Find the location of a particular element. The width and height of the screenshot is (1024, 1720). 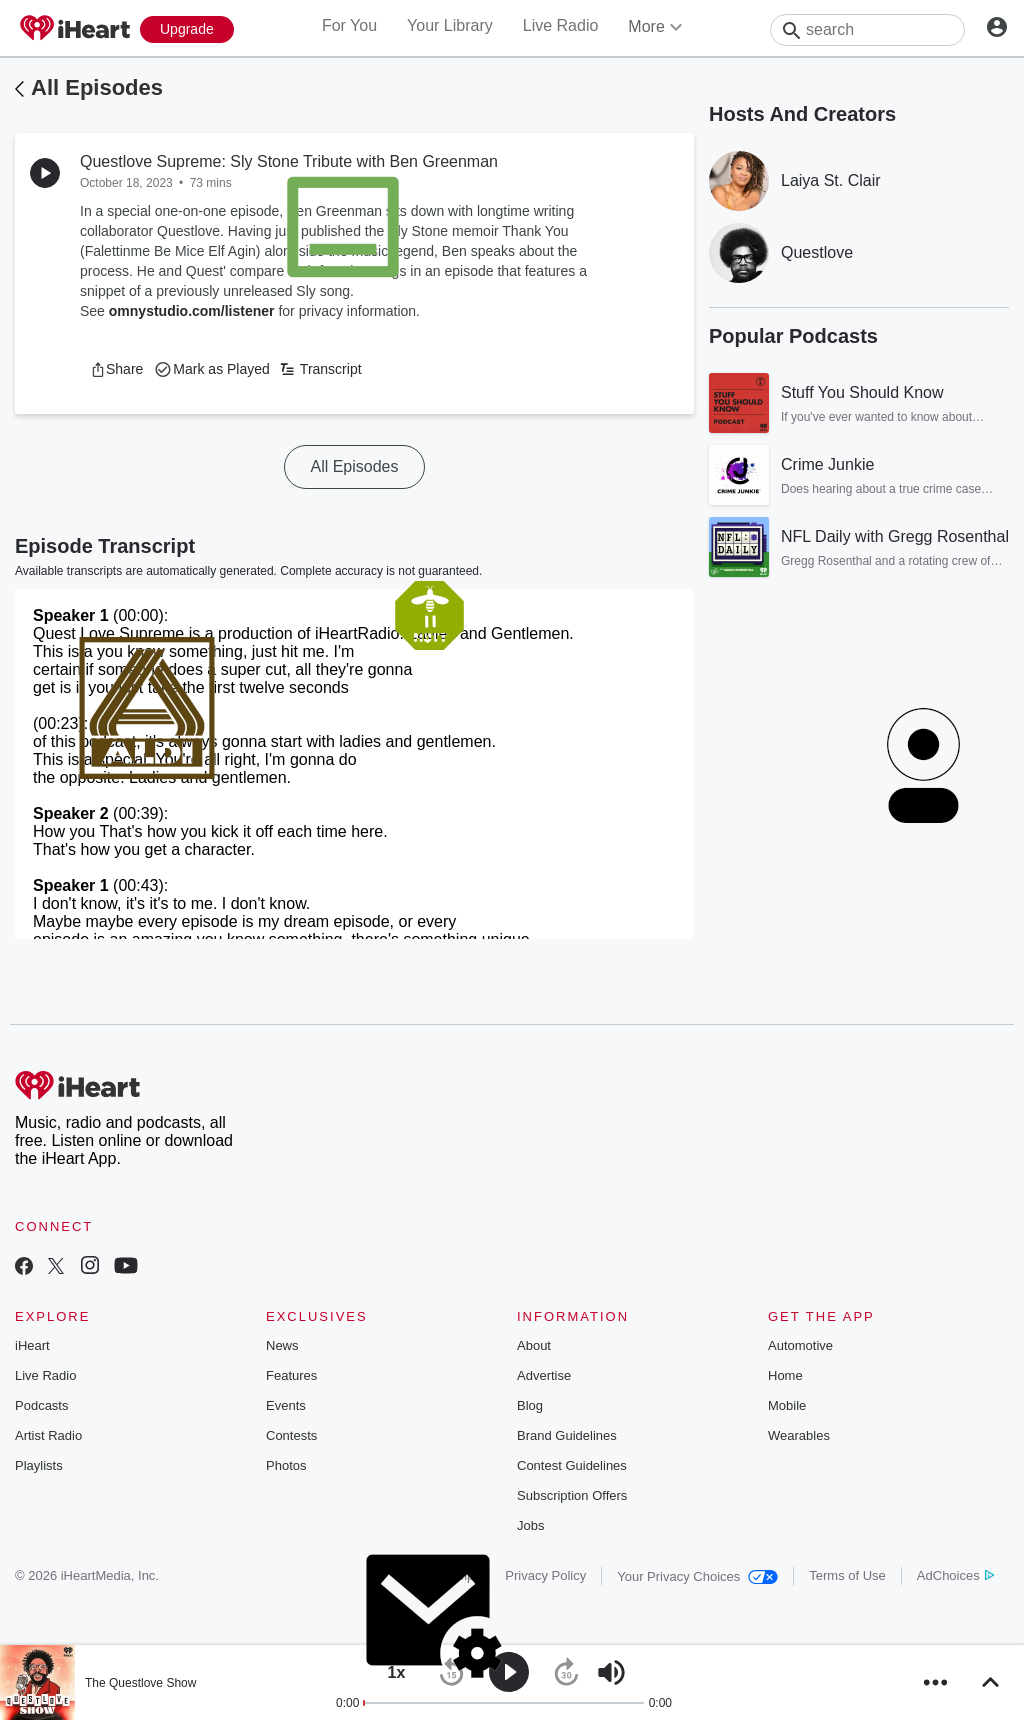

access email settings is located at coordinates (428, 1610).